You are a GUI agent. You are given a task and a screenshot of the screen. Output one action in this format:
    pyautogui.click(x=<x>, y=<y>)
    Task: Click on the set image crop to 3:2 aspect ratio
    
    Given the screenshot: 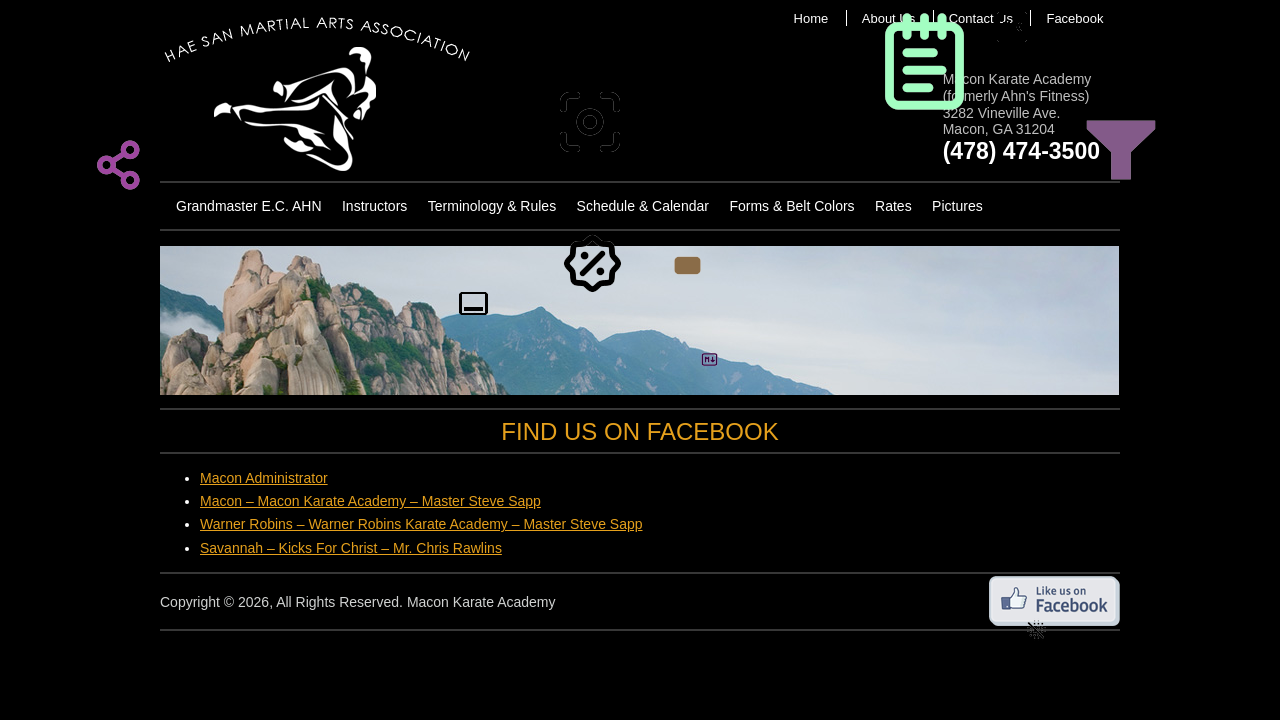 What is the action you would take?
    pyautogui.click(x=687, y=265)
    